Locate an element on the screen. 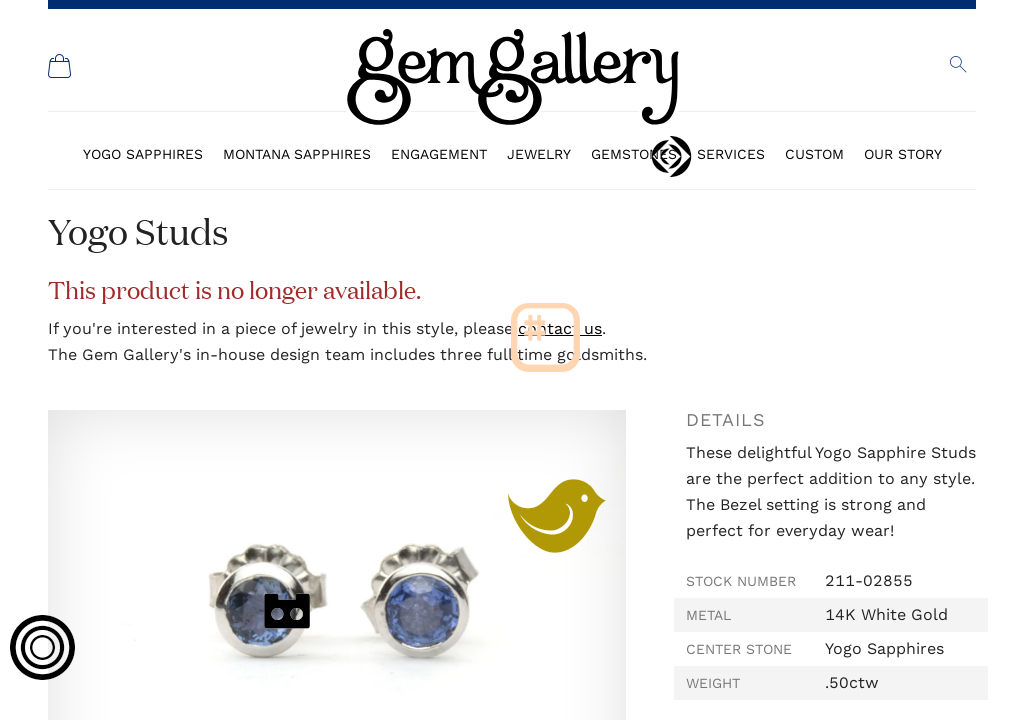  simplybuilt brand logo is located at coordinates (287, 611).